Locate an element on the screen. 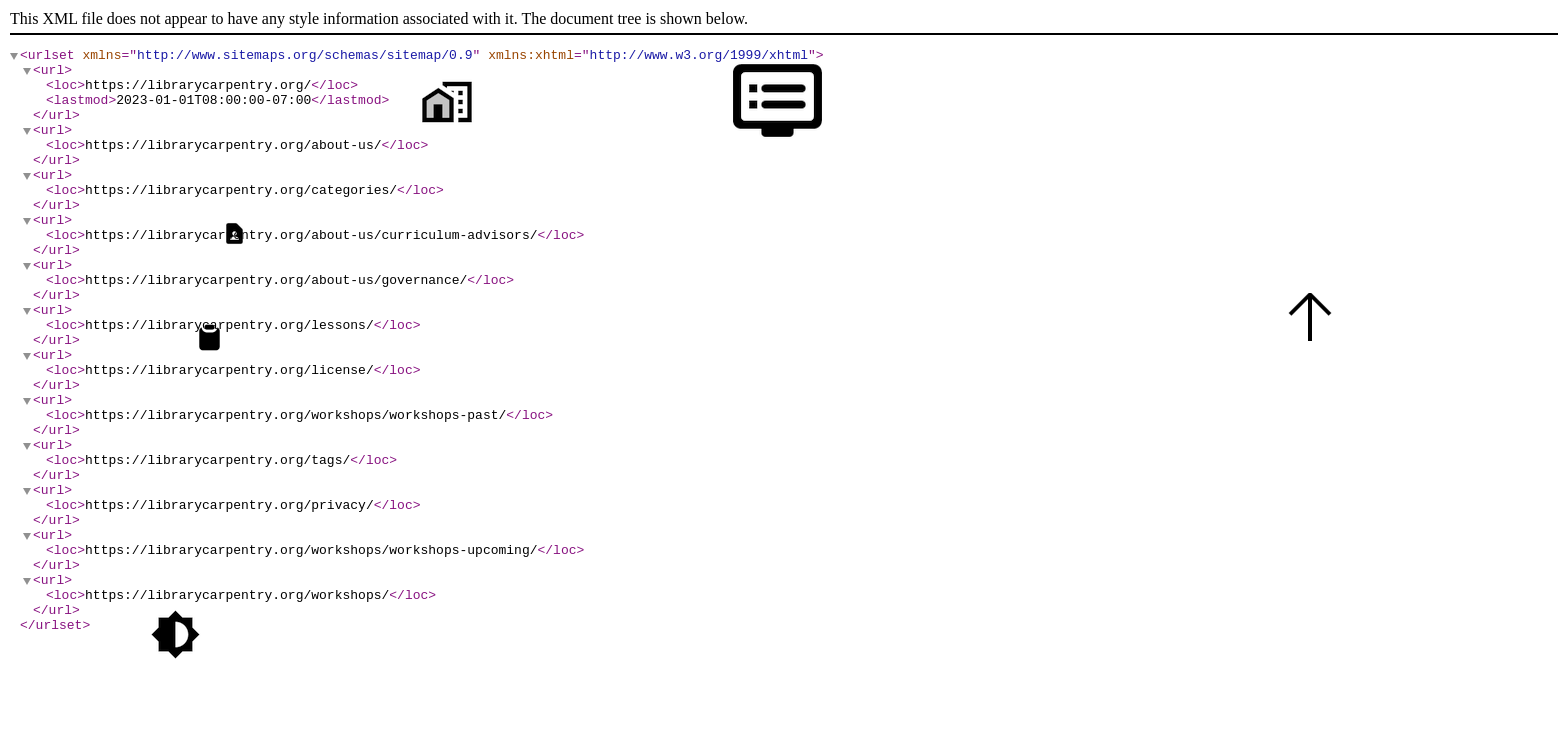 The height and width of the screenshot is (750, 1568). copy content to clipboard is located at coordinates (209, 337).